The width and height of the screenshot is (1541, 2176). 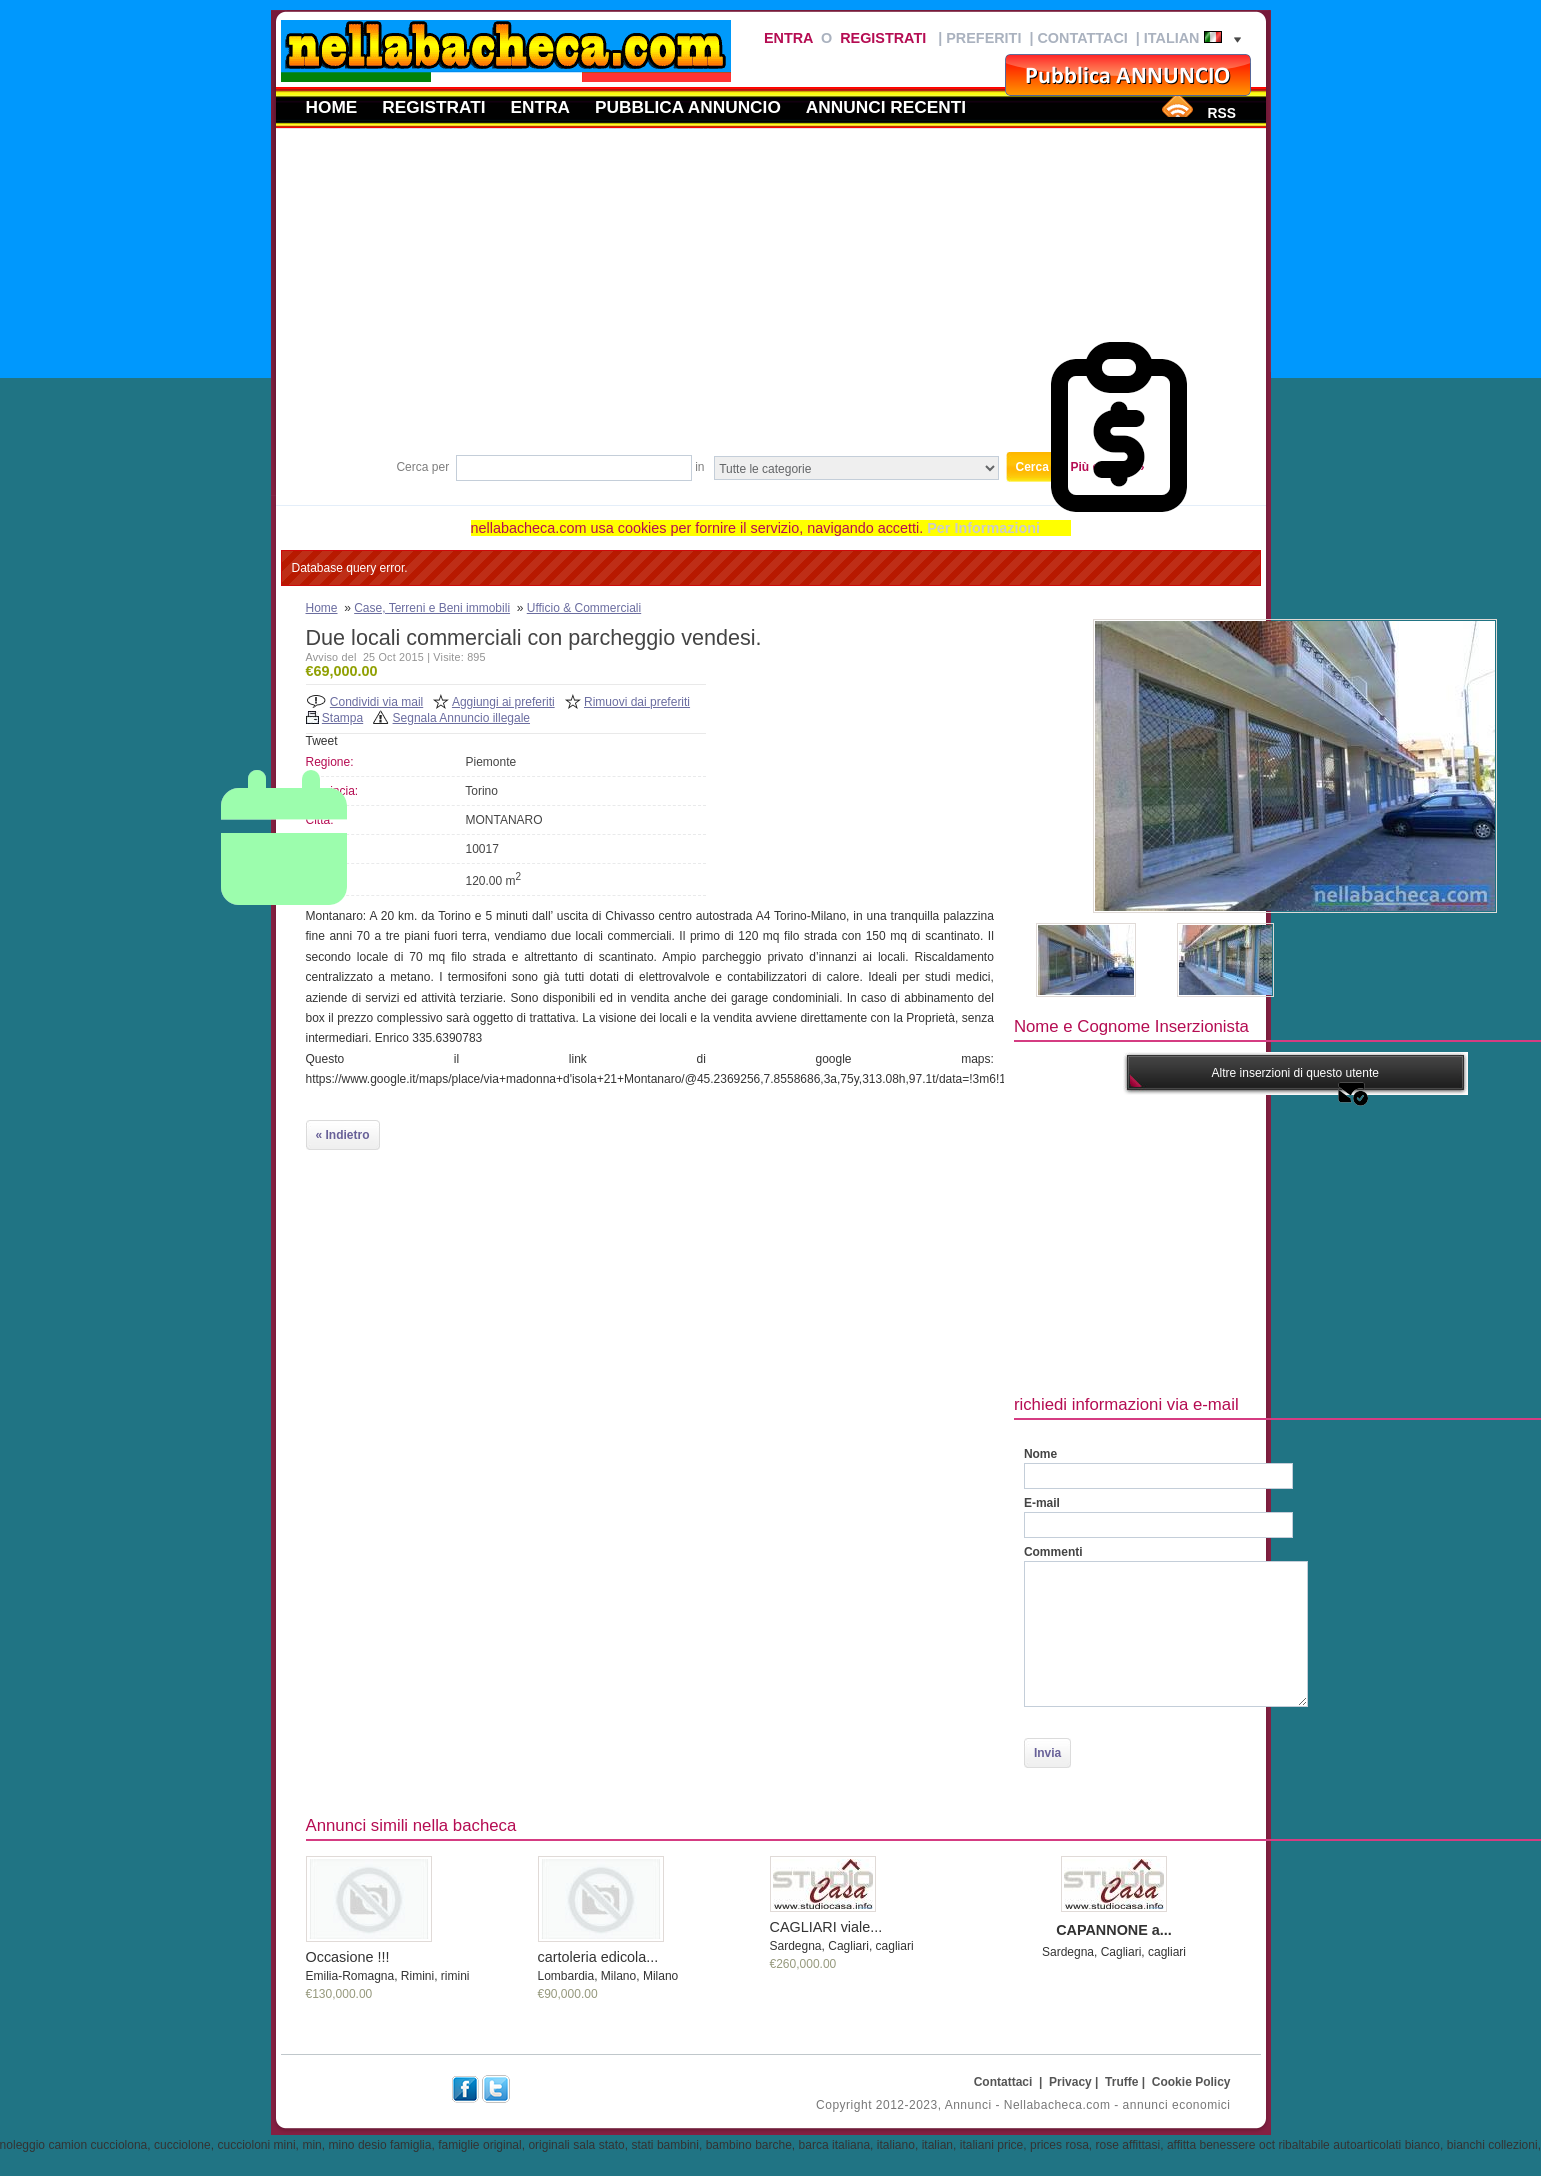 I want to click on view financial report, so click(x=1119, y=427).